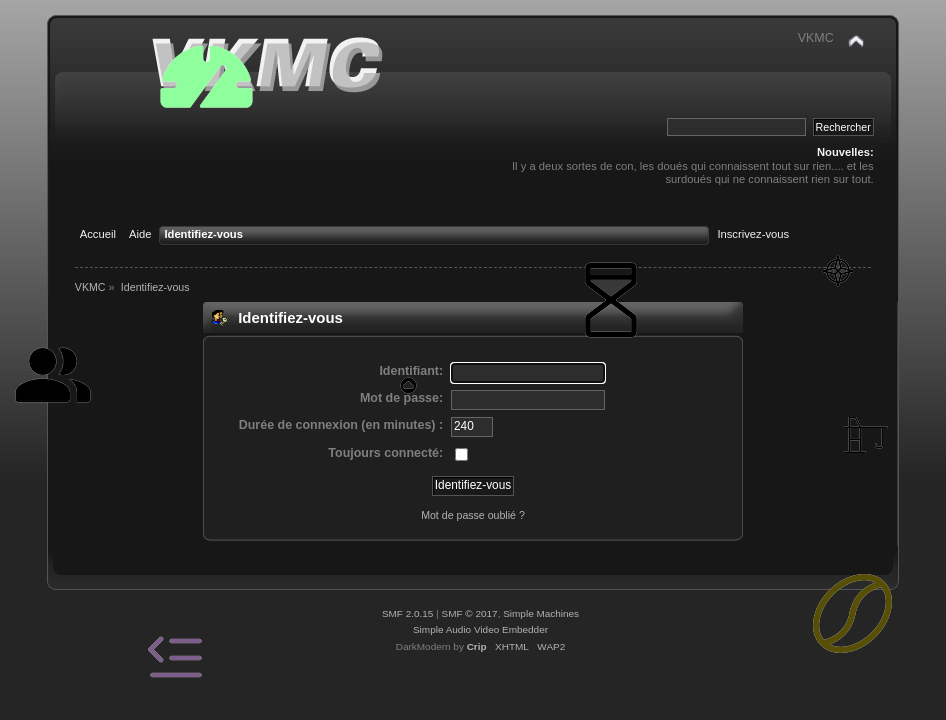 The image size is (946, 720). What do you see at coordinates (408, 385) in the screenshot?
I see `access cloud storage` at bounding box center [408, 385].